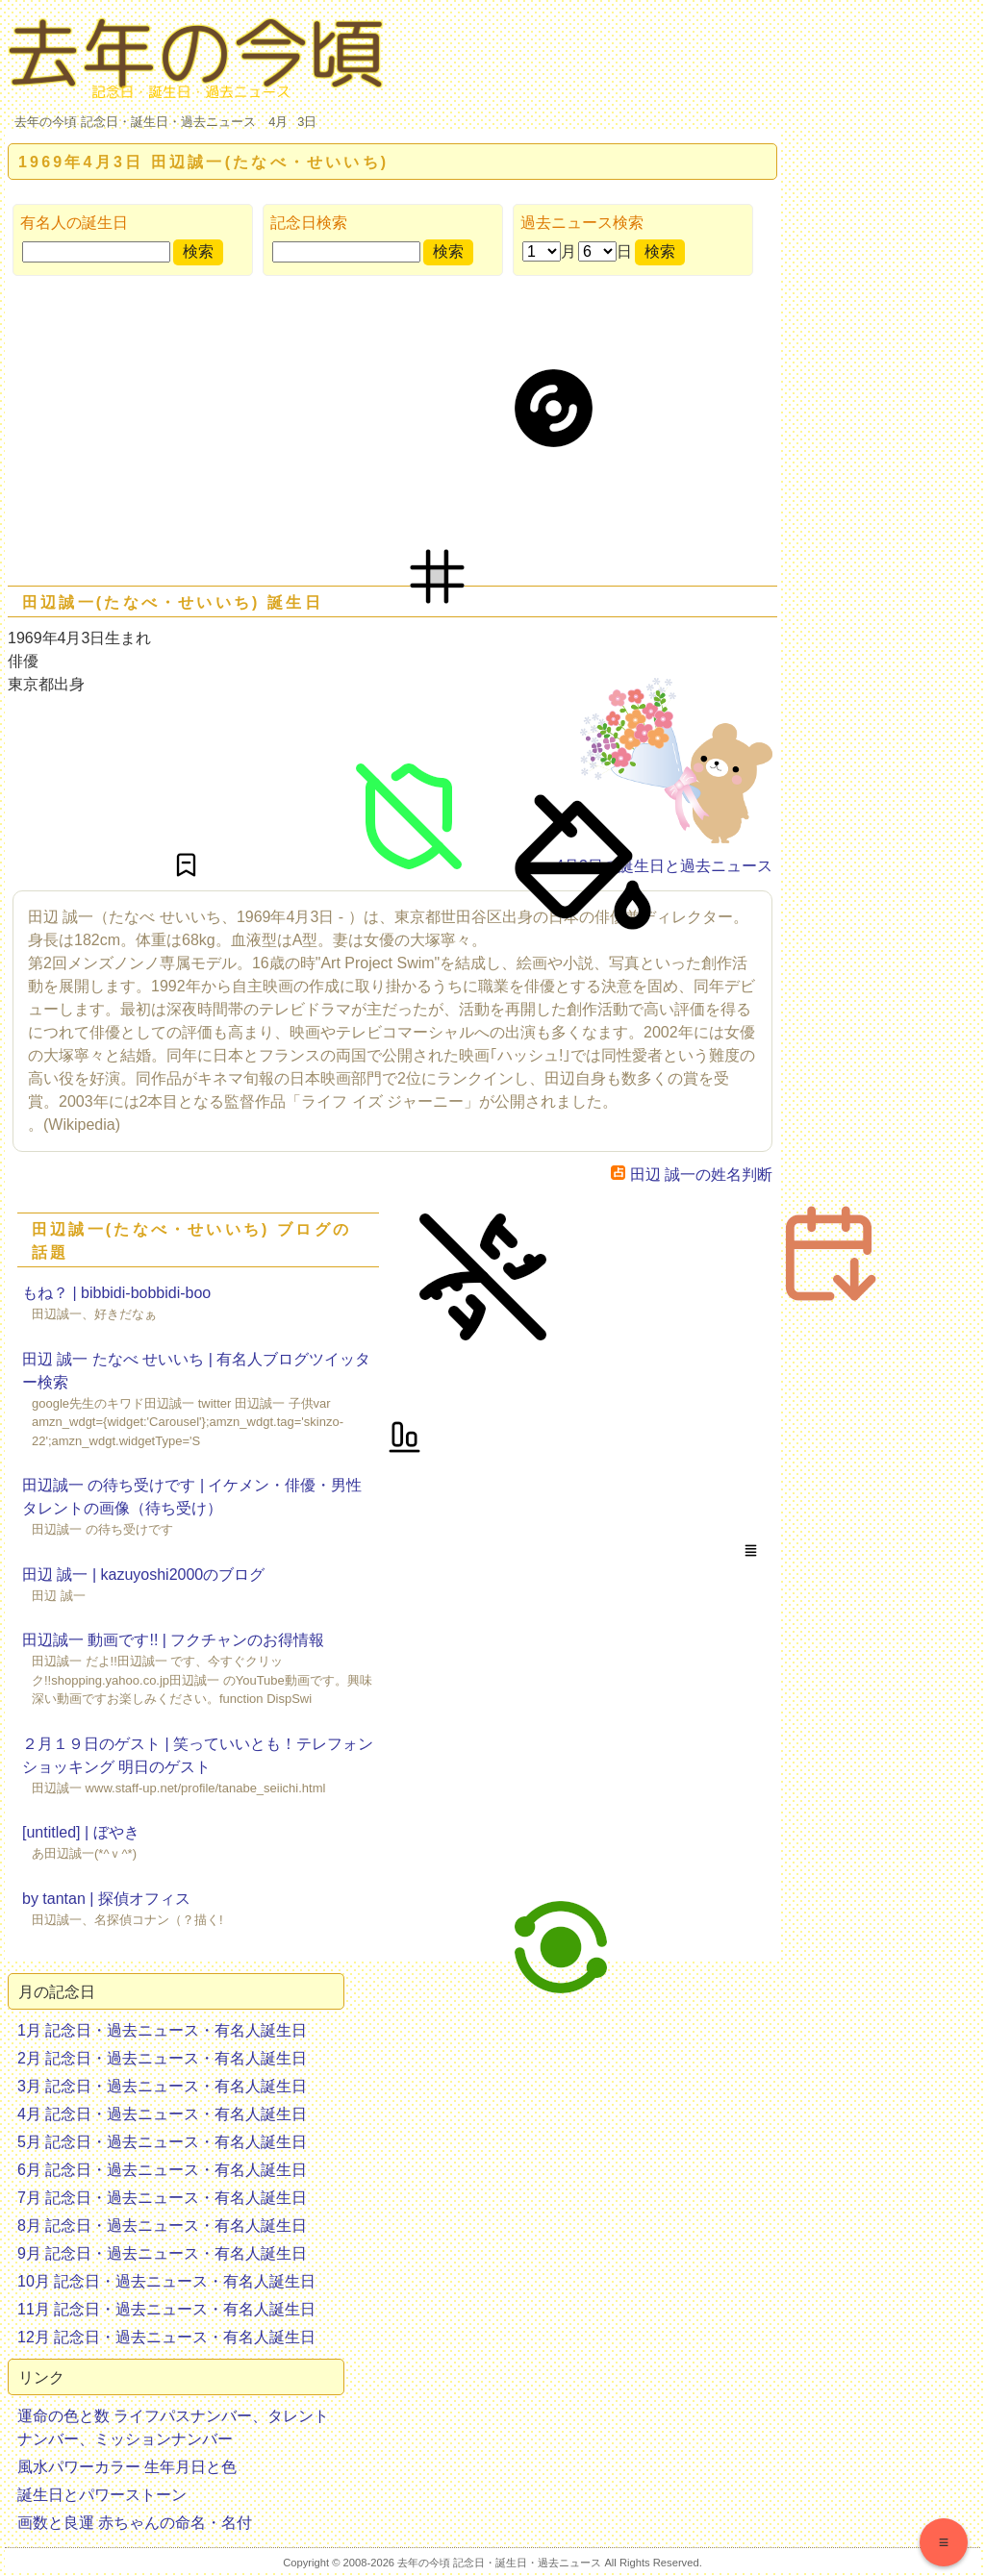 This screenshot has width=985, height=2576. I want to click on analyze or process data, so click(561, 1947).